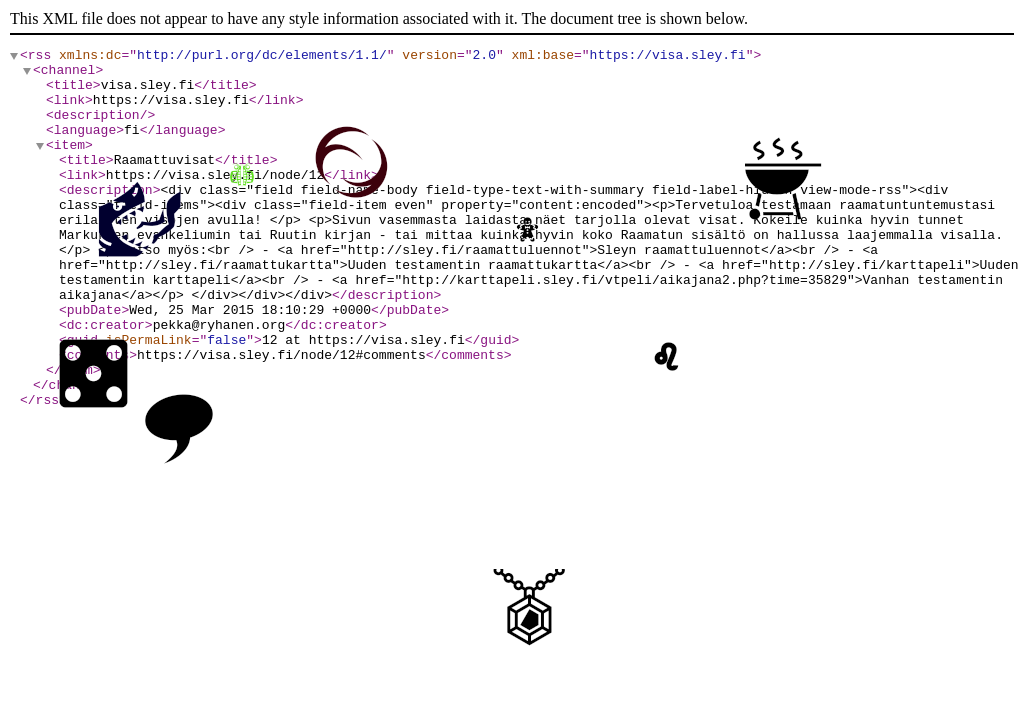  What do you see at coordinates (93, 373) in the screenshot?
I see `roll the dice or generate a random number` at bounding box center [93, 373].